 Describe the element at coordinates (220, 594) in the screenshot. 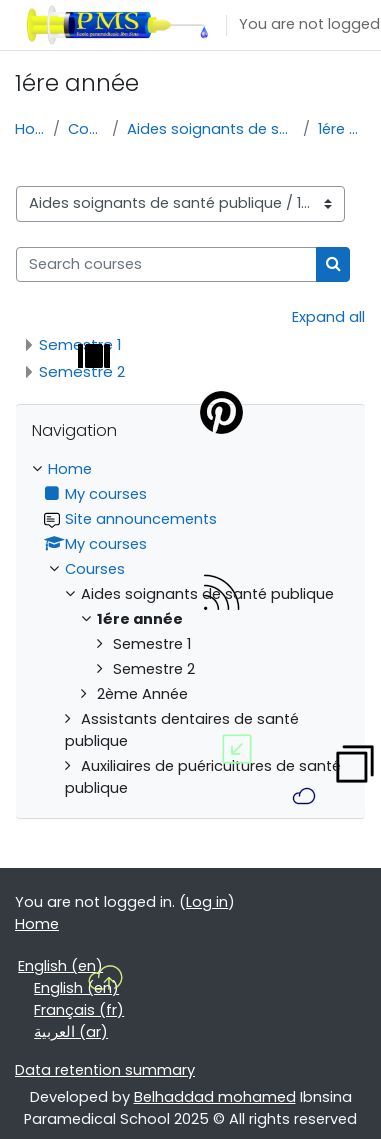

I see `subscribe to RSS feed` at that location.